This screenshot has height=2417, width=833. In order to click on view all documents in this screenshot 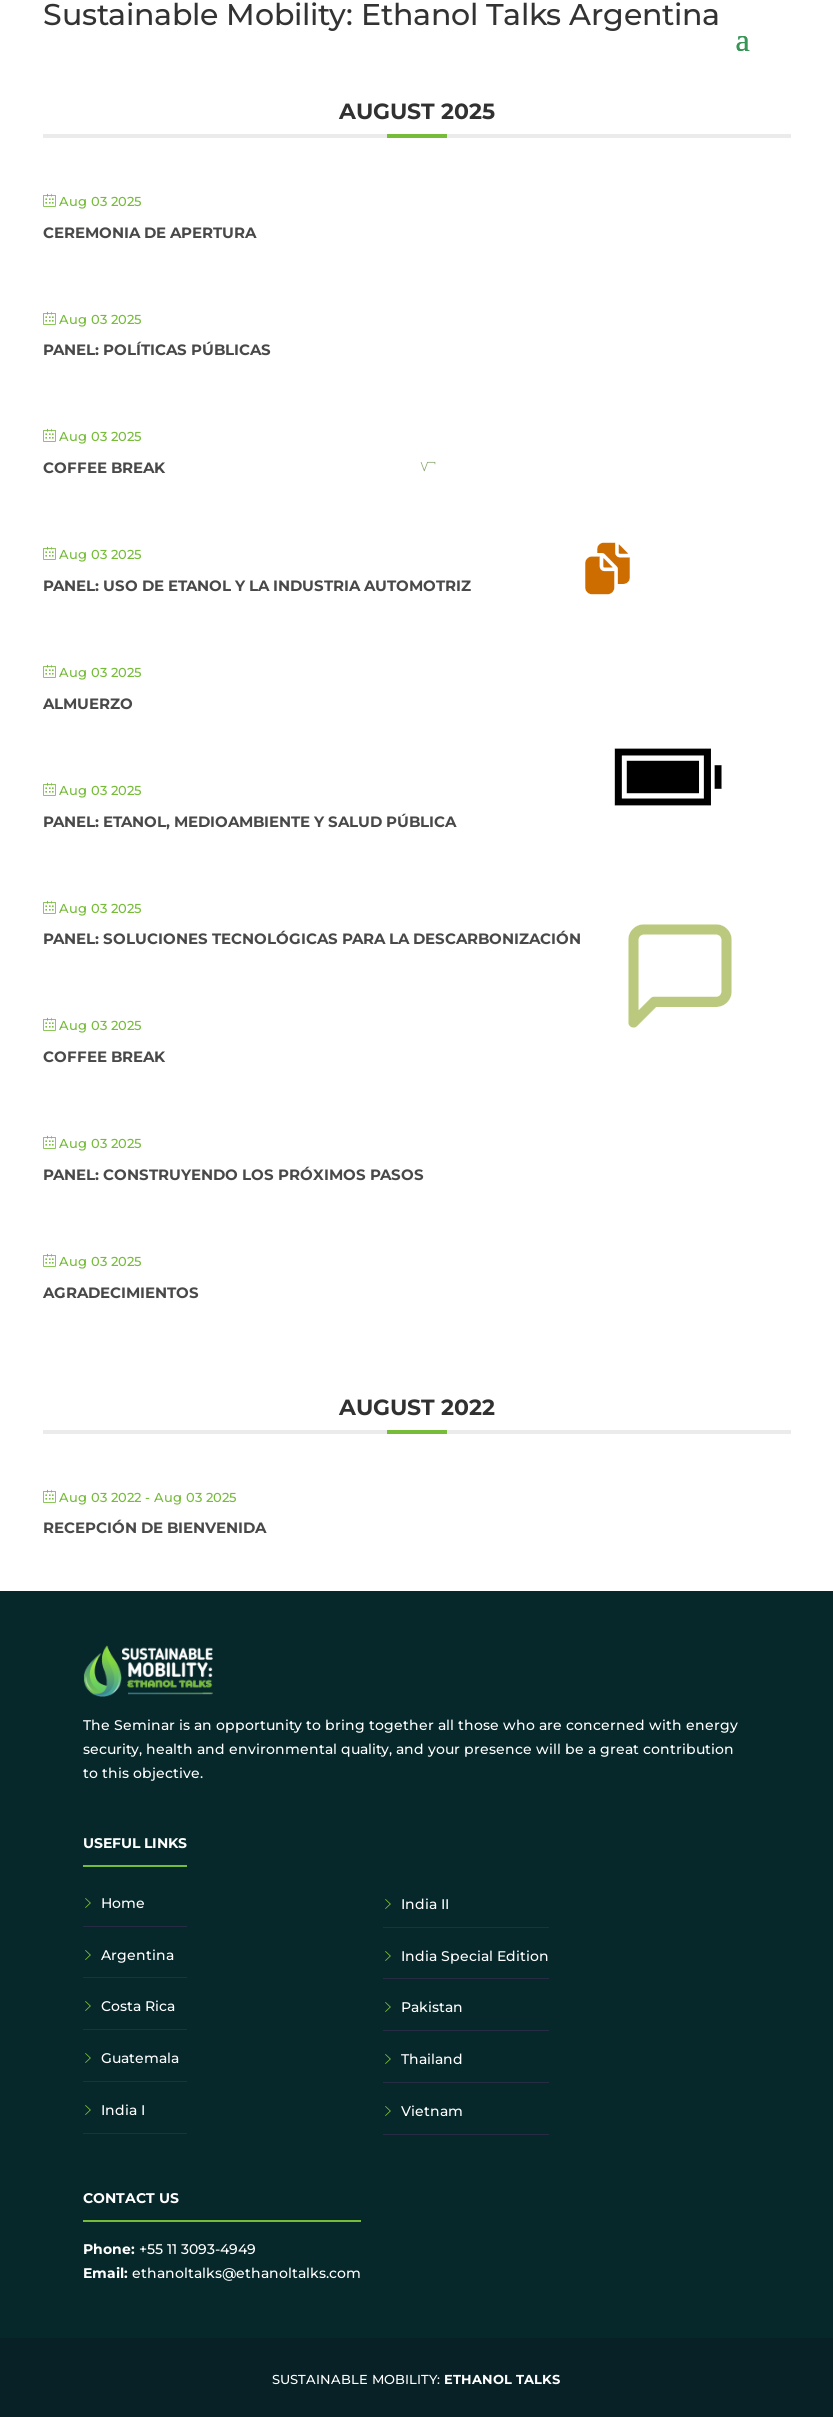, I will do `click(607, 568)`.